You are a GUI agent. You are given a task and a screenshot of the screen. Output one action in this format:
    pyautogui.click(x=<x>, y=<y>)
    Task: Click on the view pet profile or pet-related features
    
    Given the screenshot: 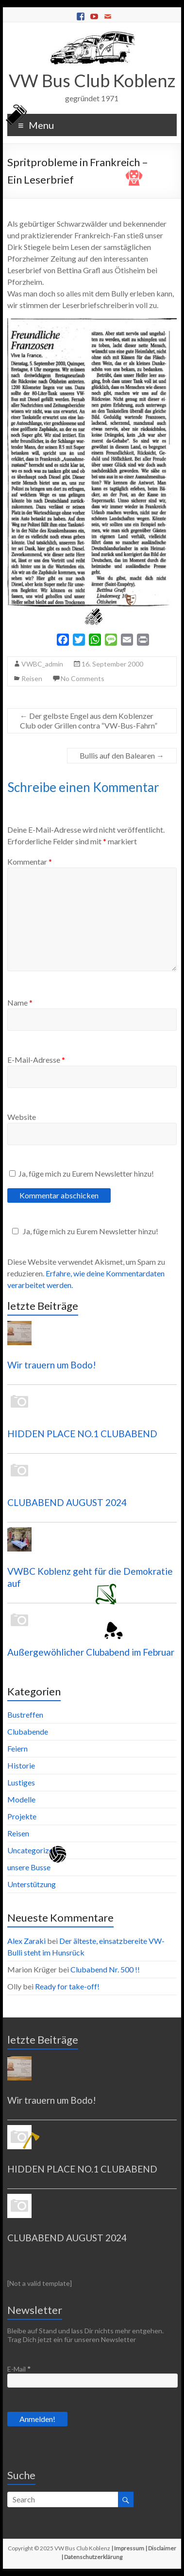 What is the action you would take?
    pyautogui.click(x=134, y=177)
    